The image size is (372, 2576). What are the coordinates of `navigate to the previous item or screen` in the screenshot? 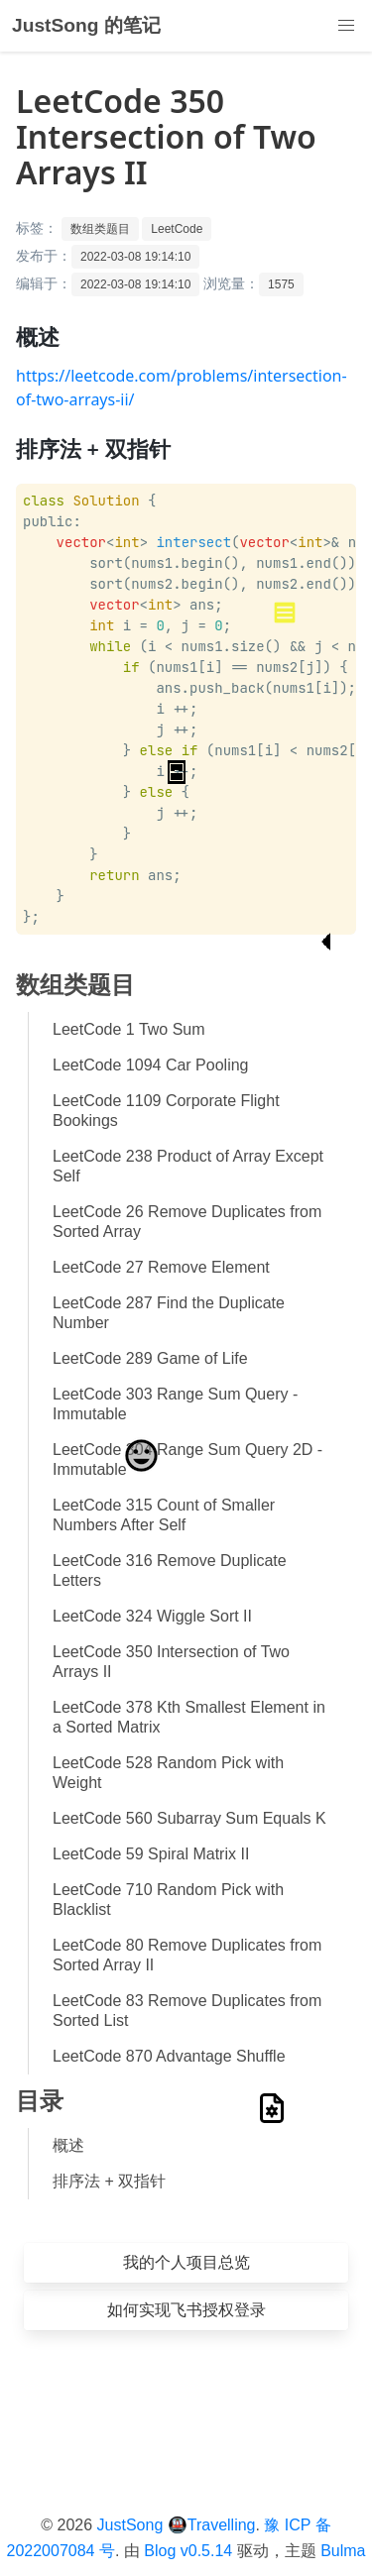 It's located at (326, 942).